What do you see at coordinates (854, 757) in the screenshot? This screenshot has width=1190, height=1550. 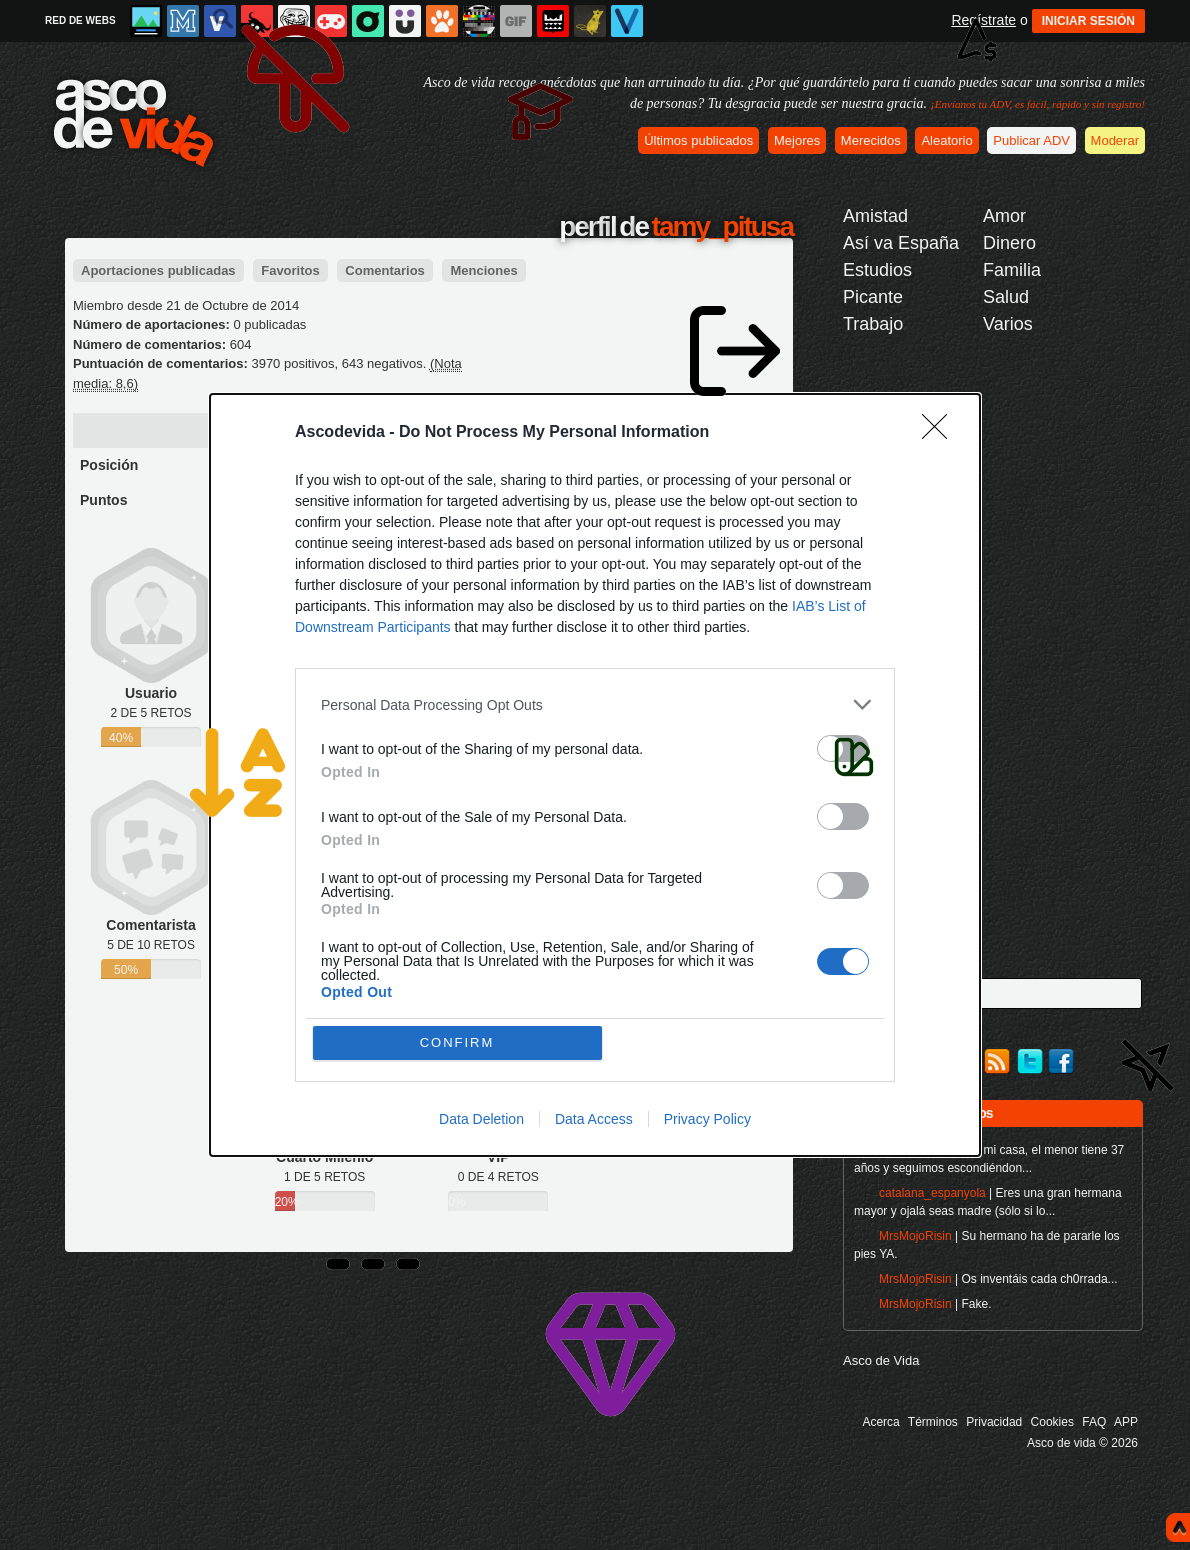 I see `browse color palette or theme options` at bounding box center [854, 757].